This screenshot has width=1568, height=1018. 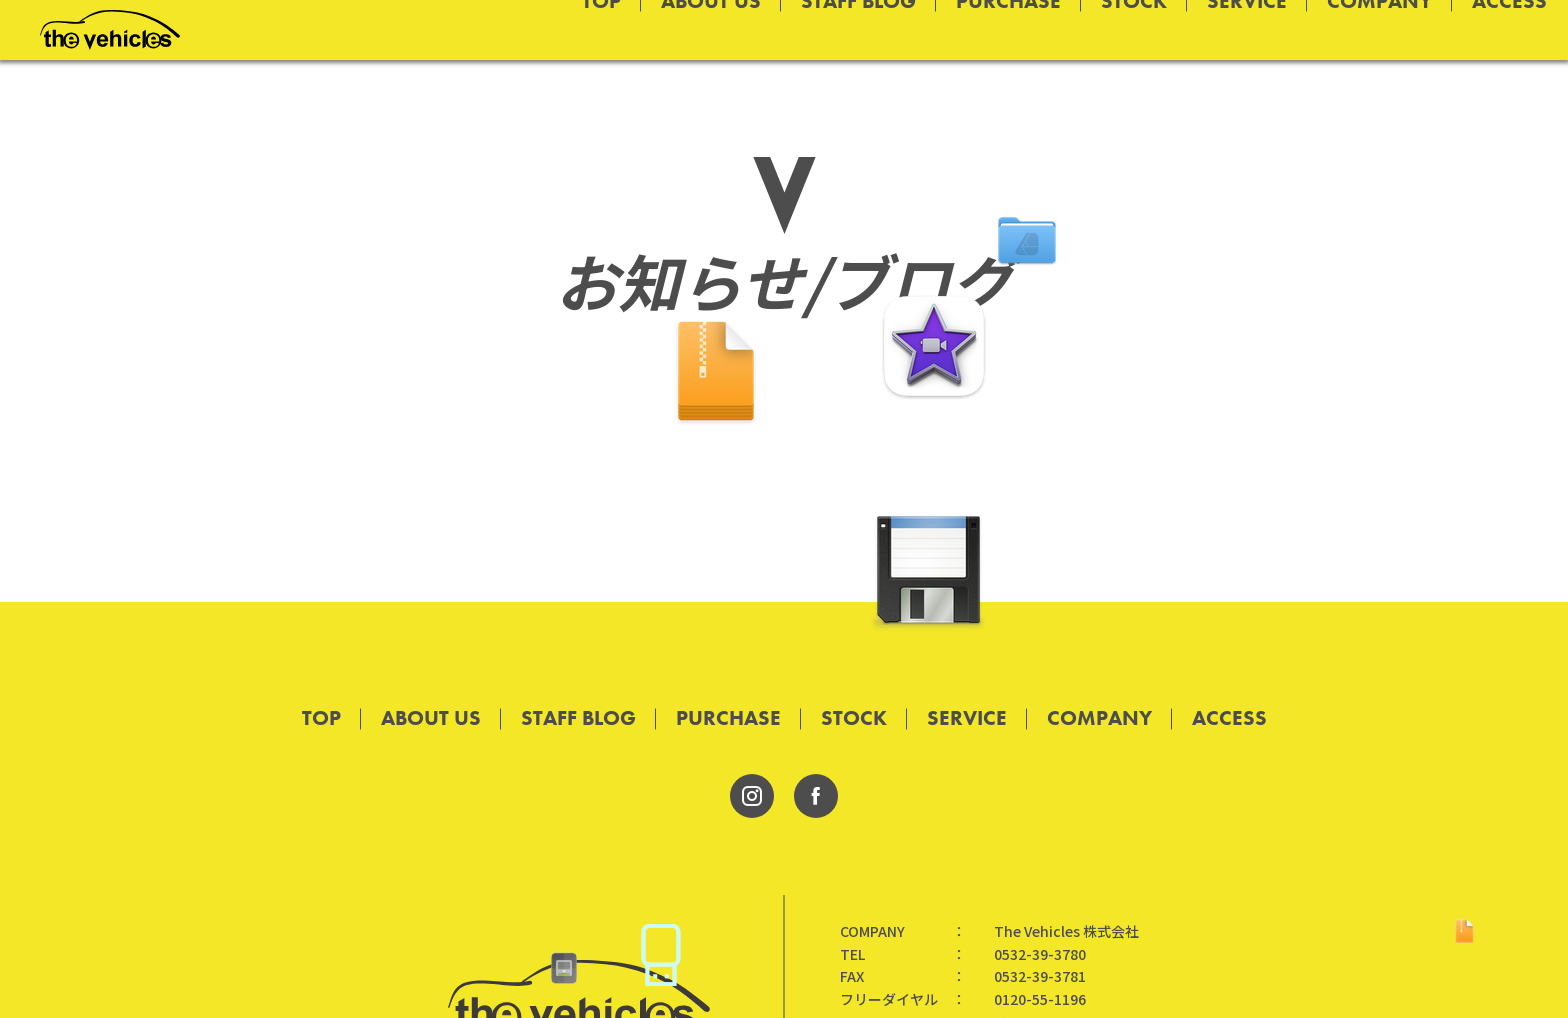 What do you see at coordinates (1027, 240) in the screenshot?
I see `open Affinity Designer project files folder` at bounding box center [1027, 240].